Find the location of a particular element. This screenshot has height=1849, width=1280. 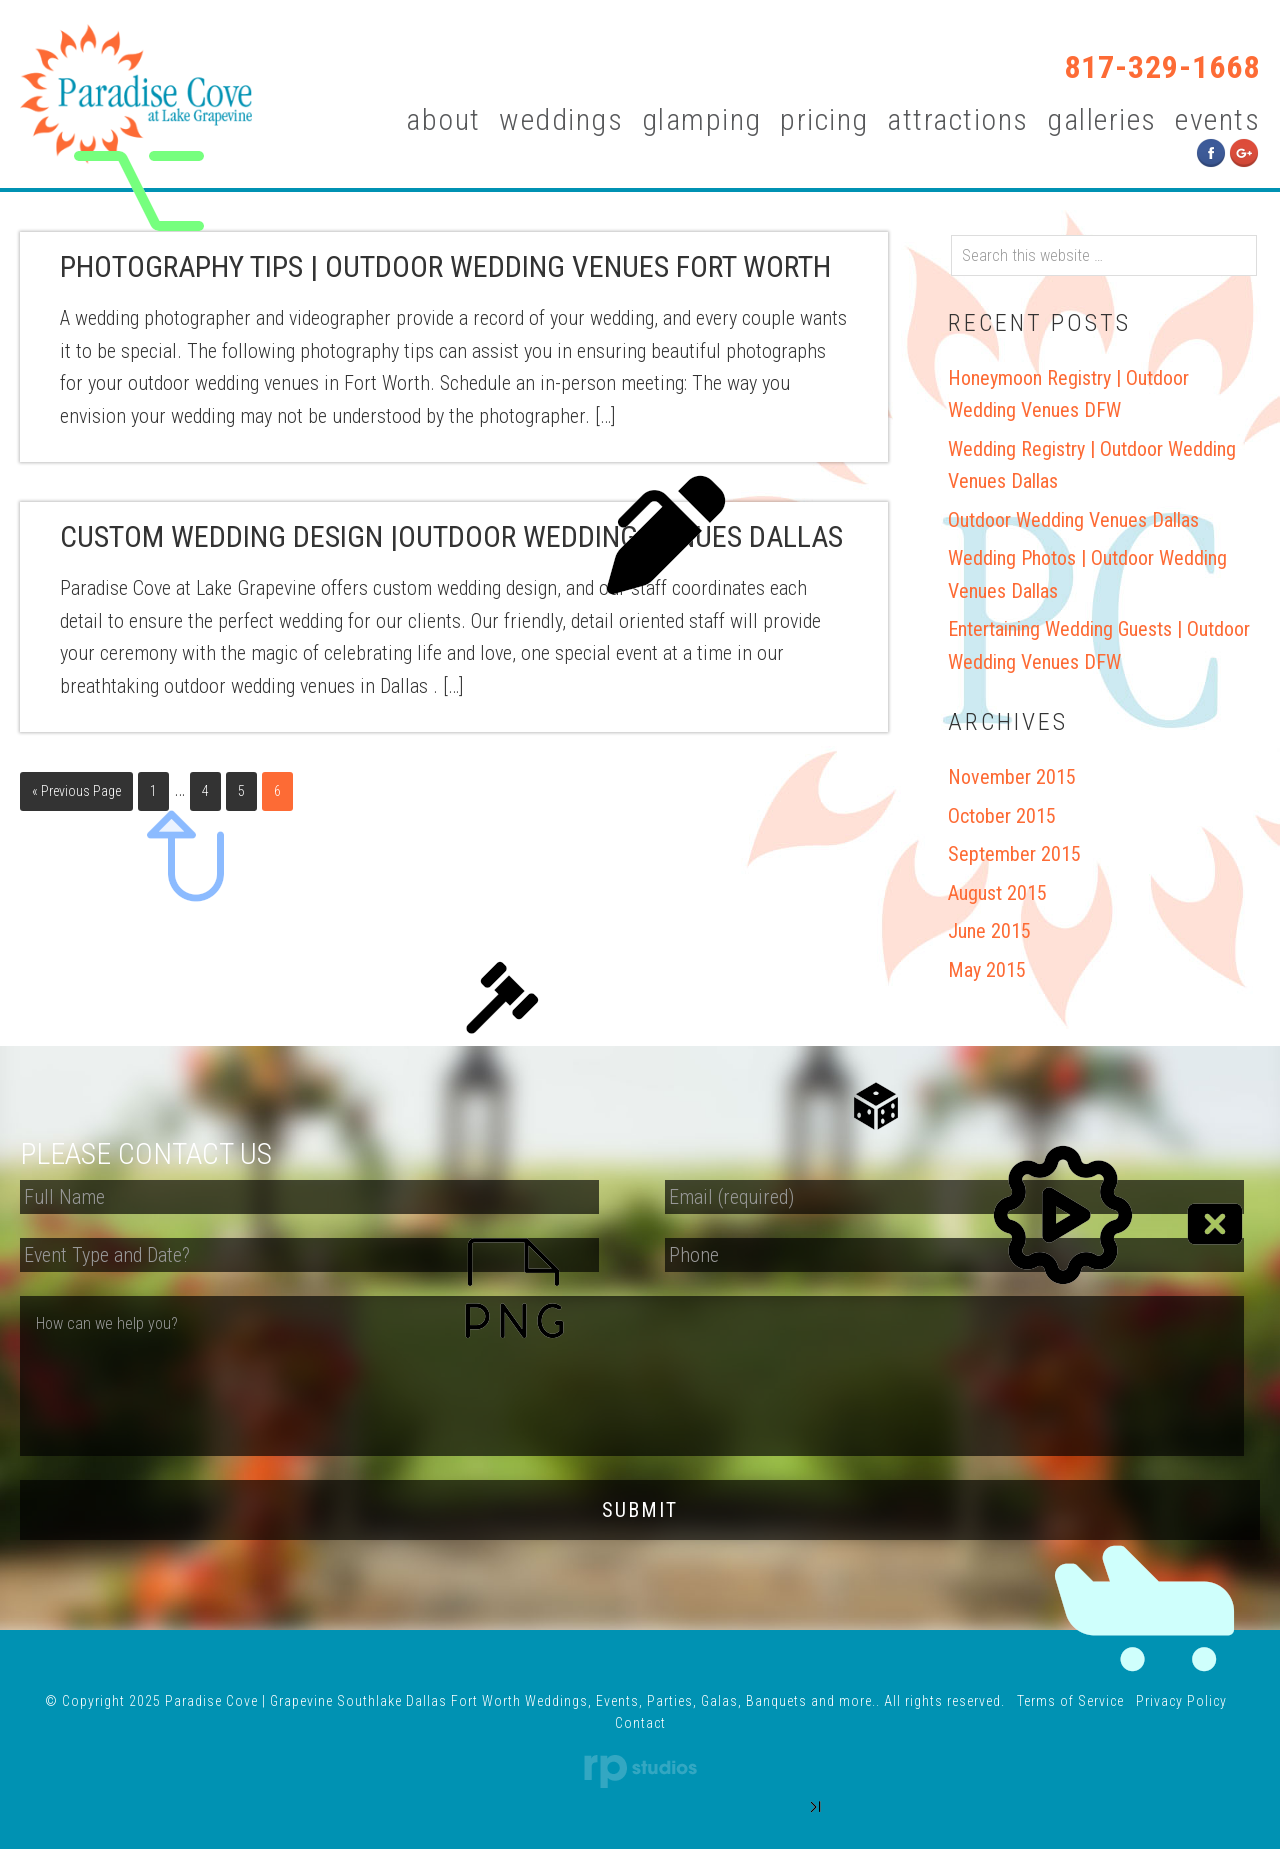

indicates a PNG image file is located at coordinates (513, 1292).